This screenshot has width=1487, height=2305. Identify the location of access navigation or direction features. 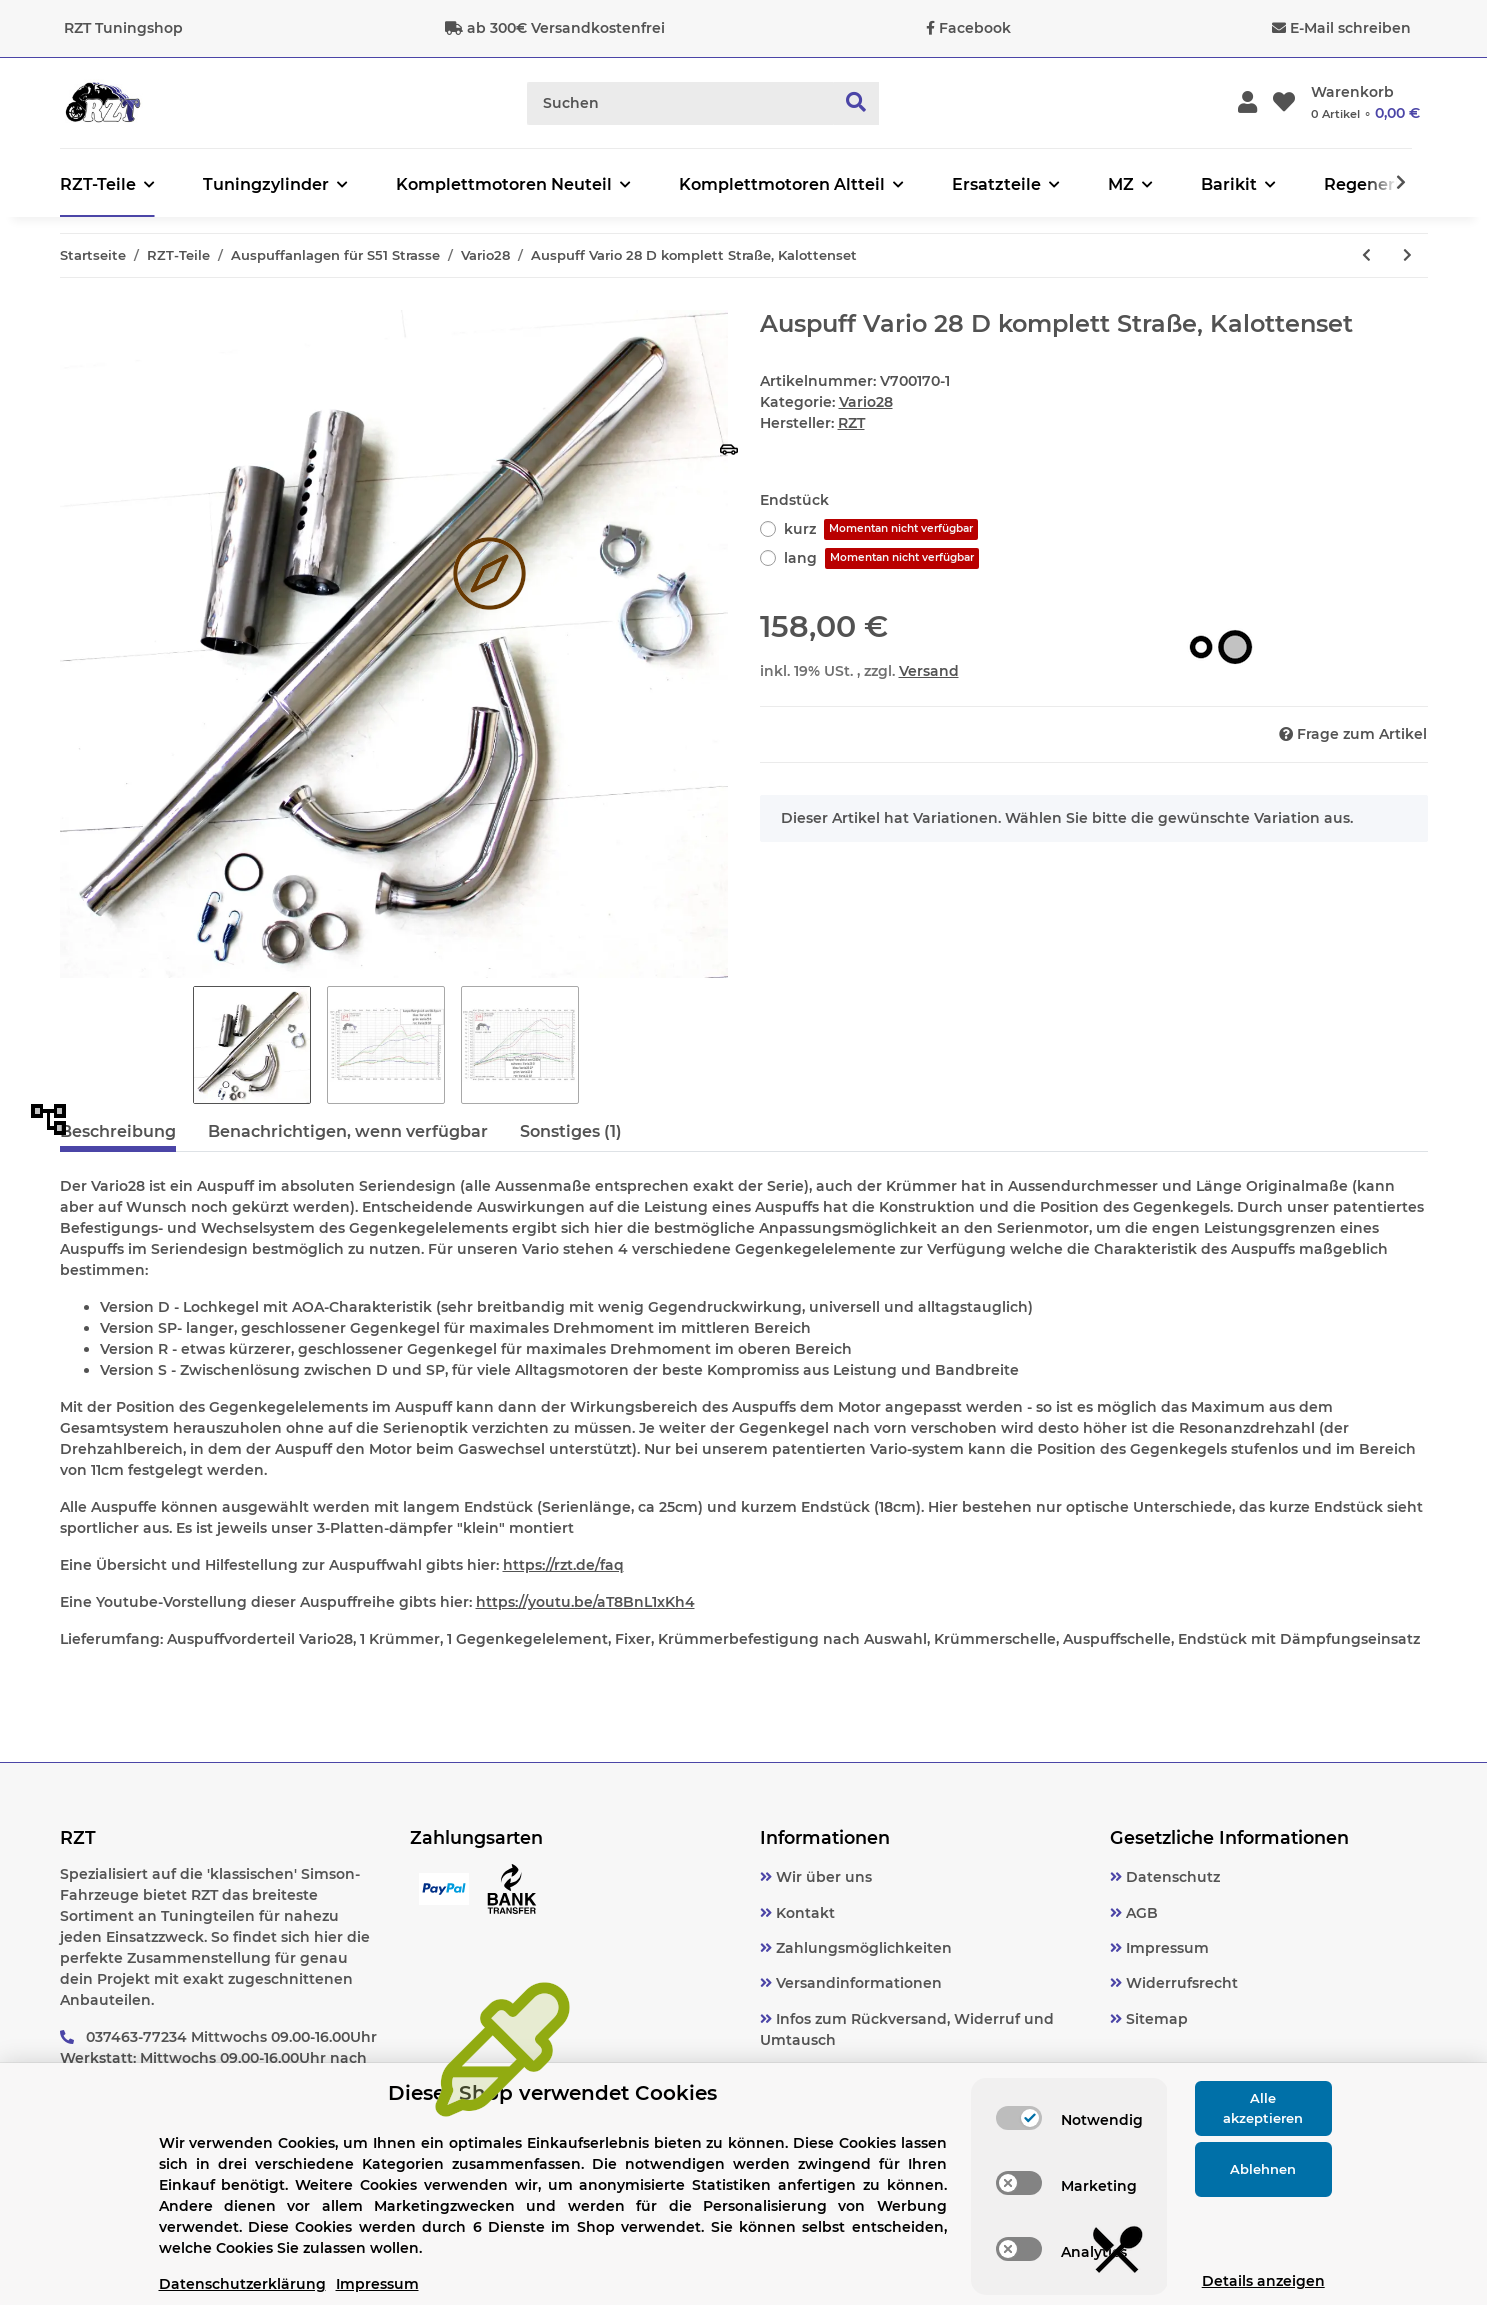
(489, 573).